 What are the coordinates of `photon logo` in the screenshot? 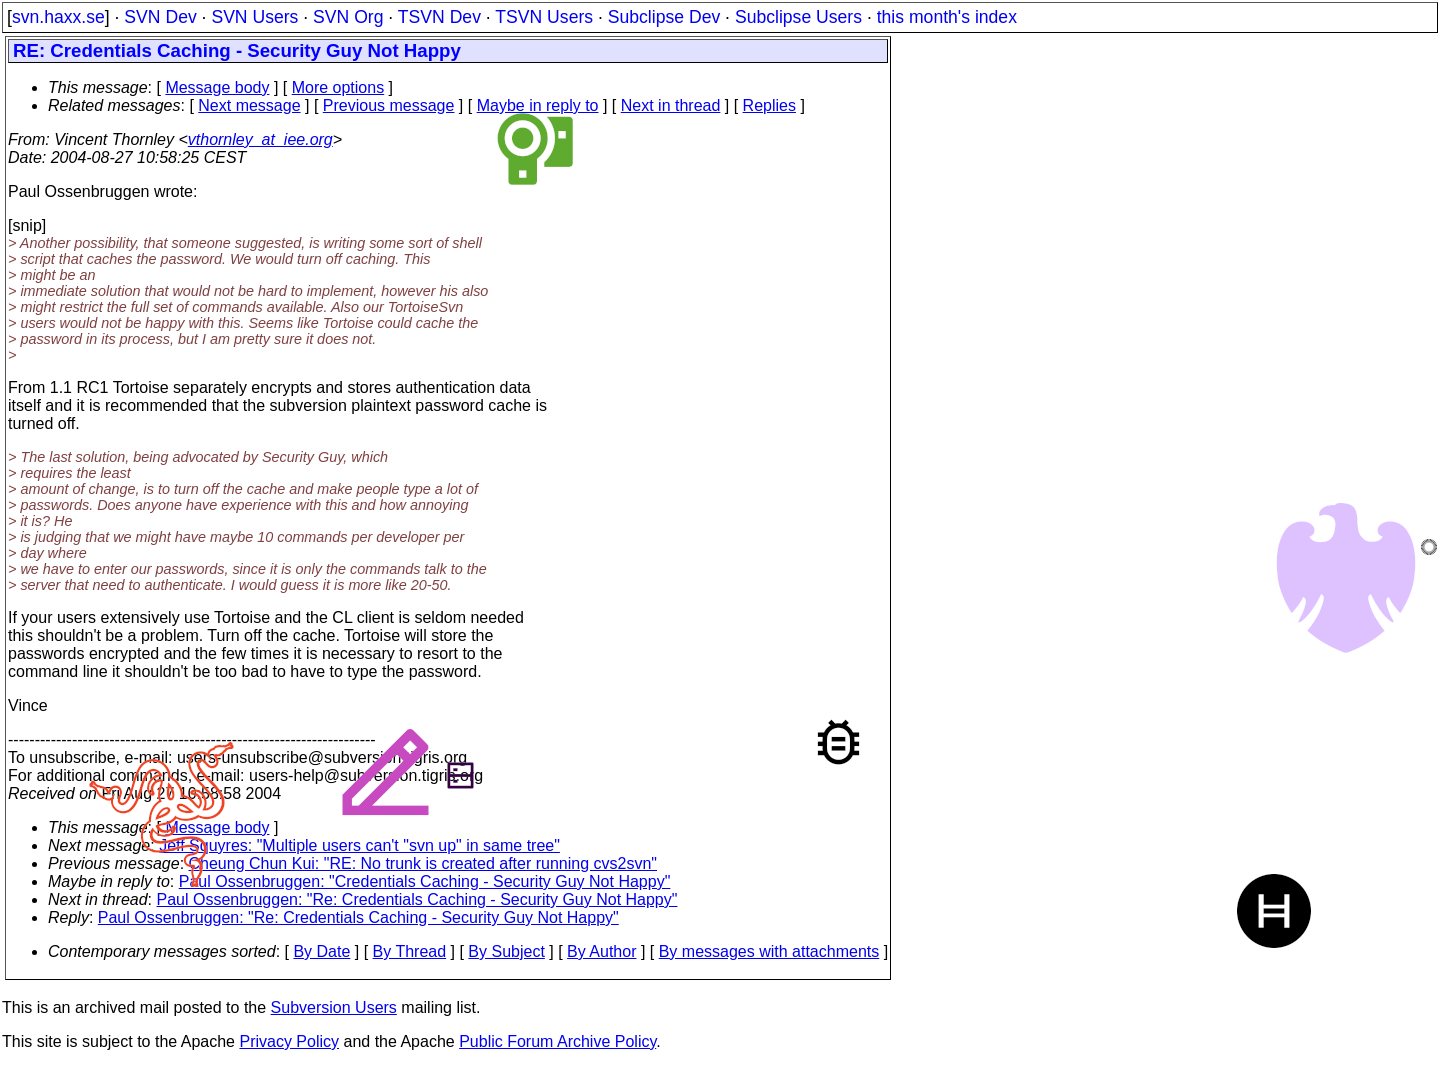 It's located at (1429, 547).